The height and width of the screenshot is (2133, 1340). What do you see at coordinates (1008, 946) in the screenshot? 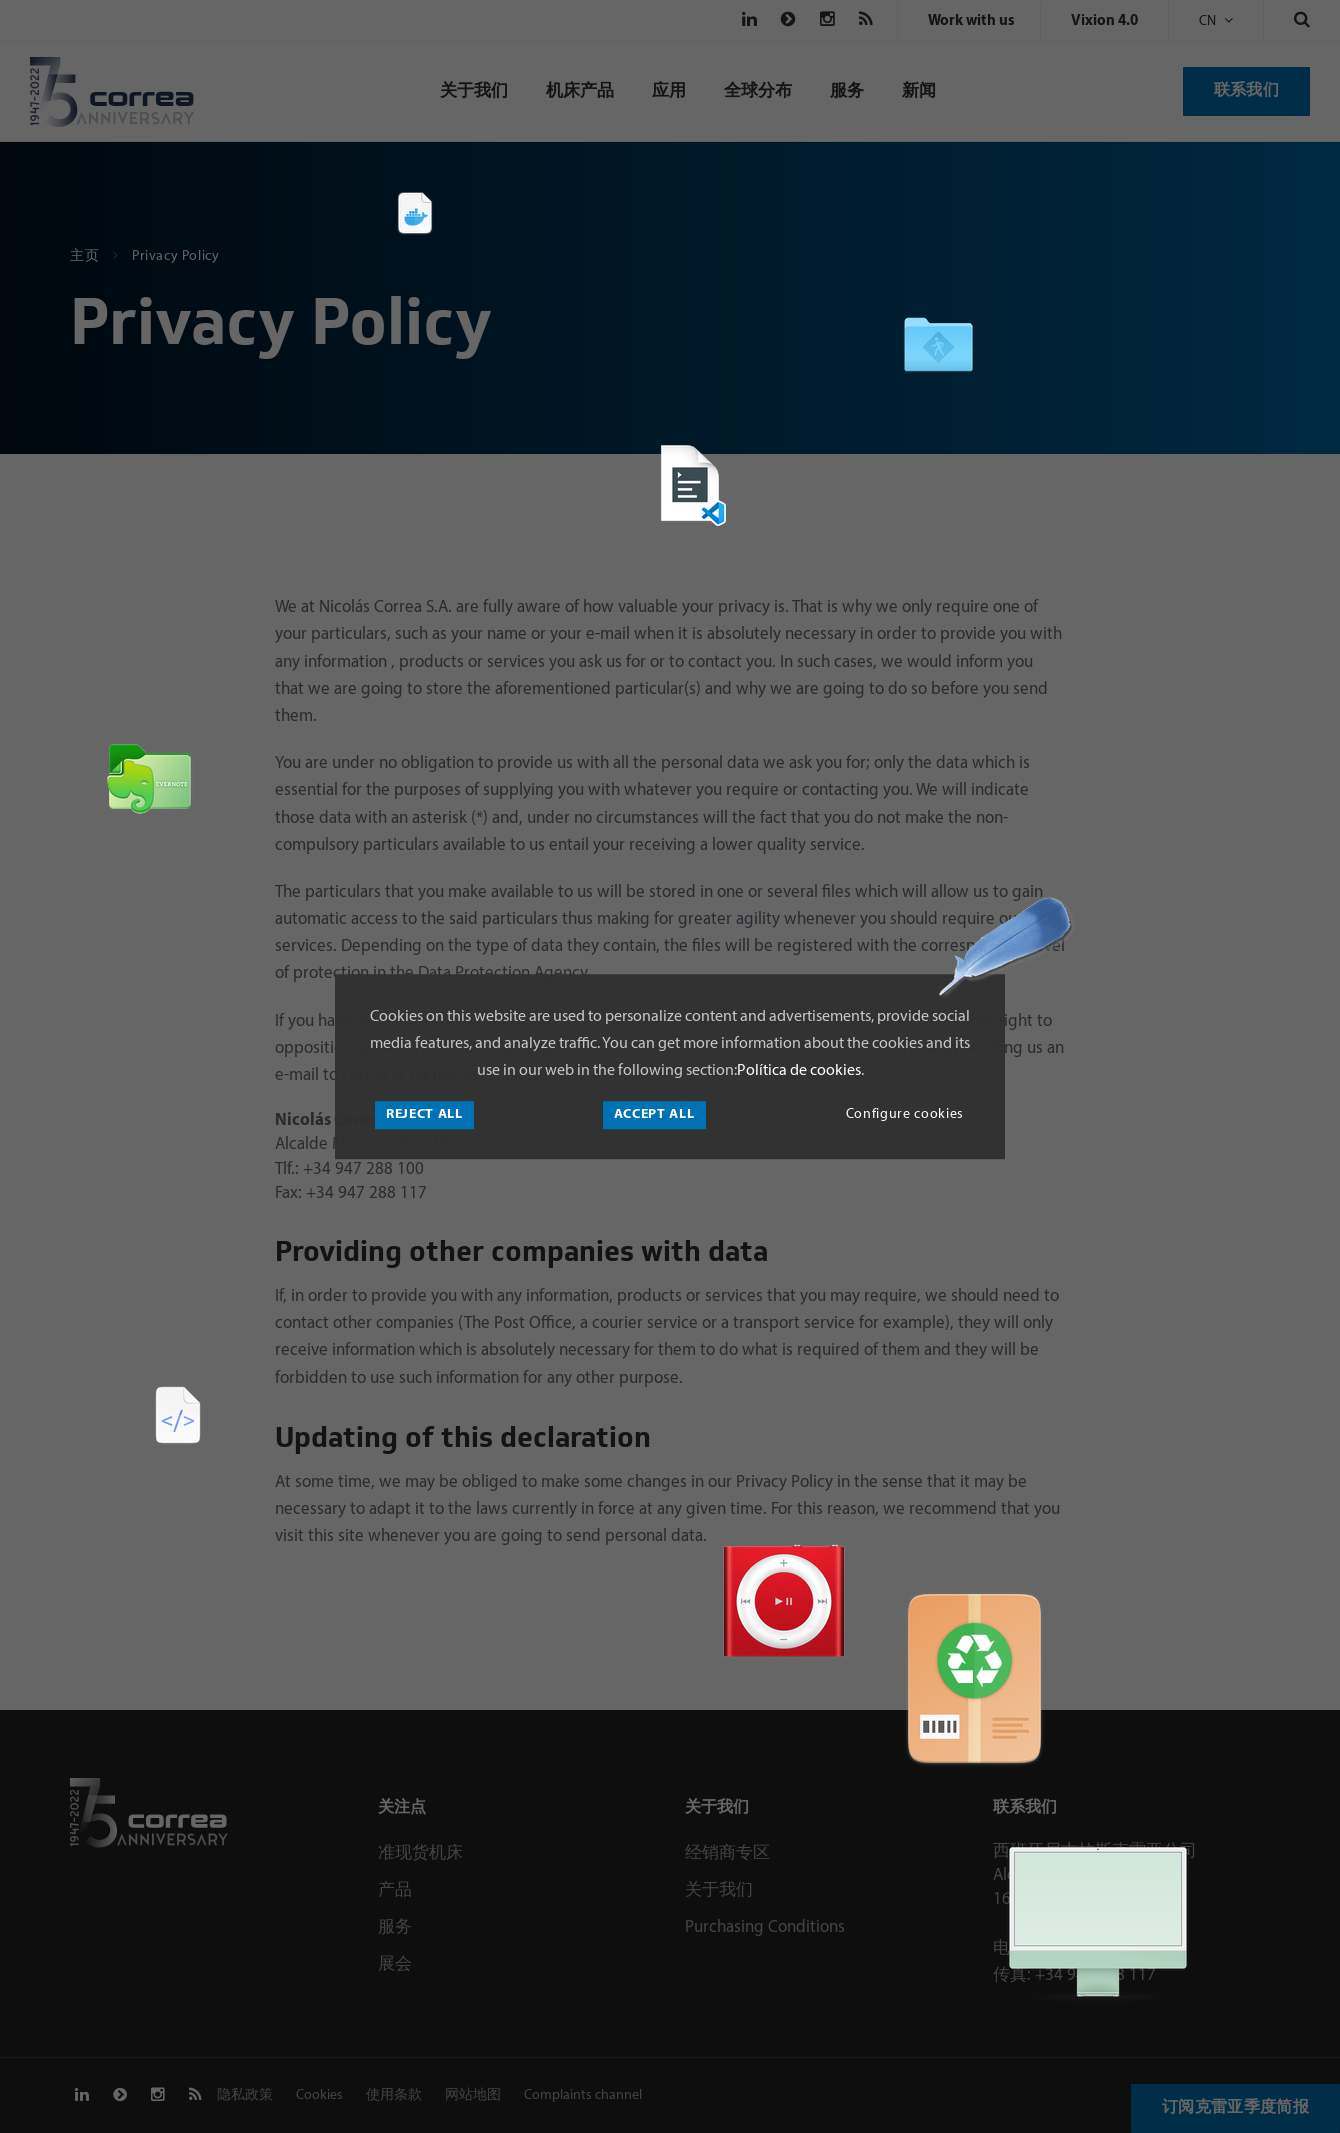
I see `launch the Tk GUI toolkit framework` at bounding box center [1008, 946].